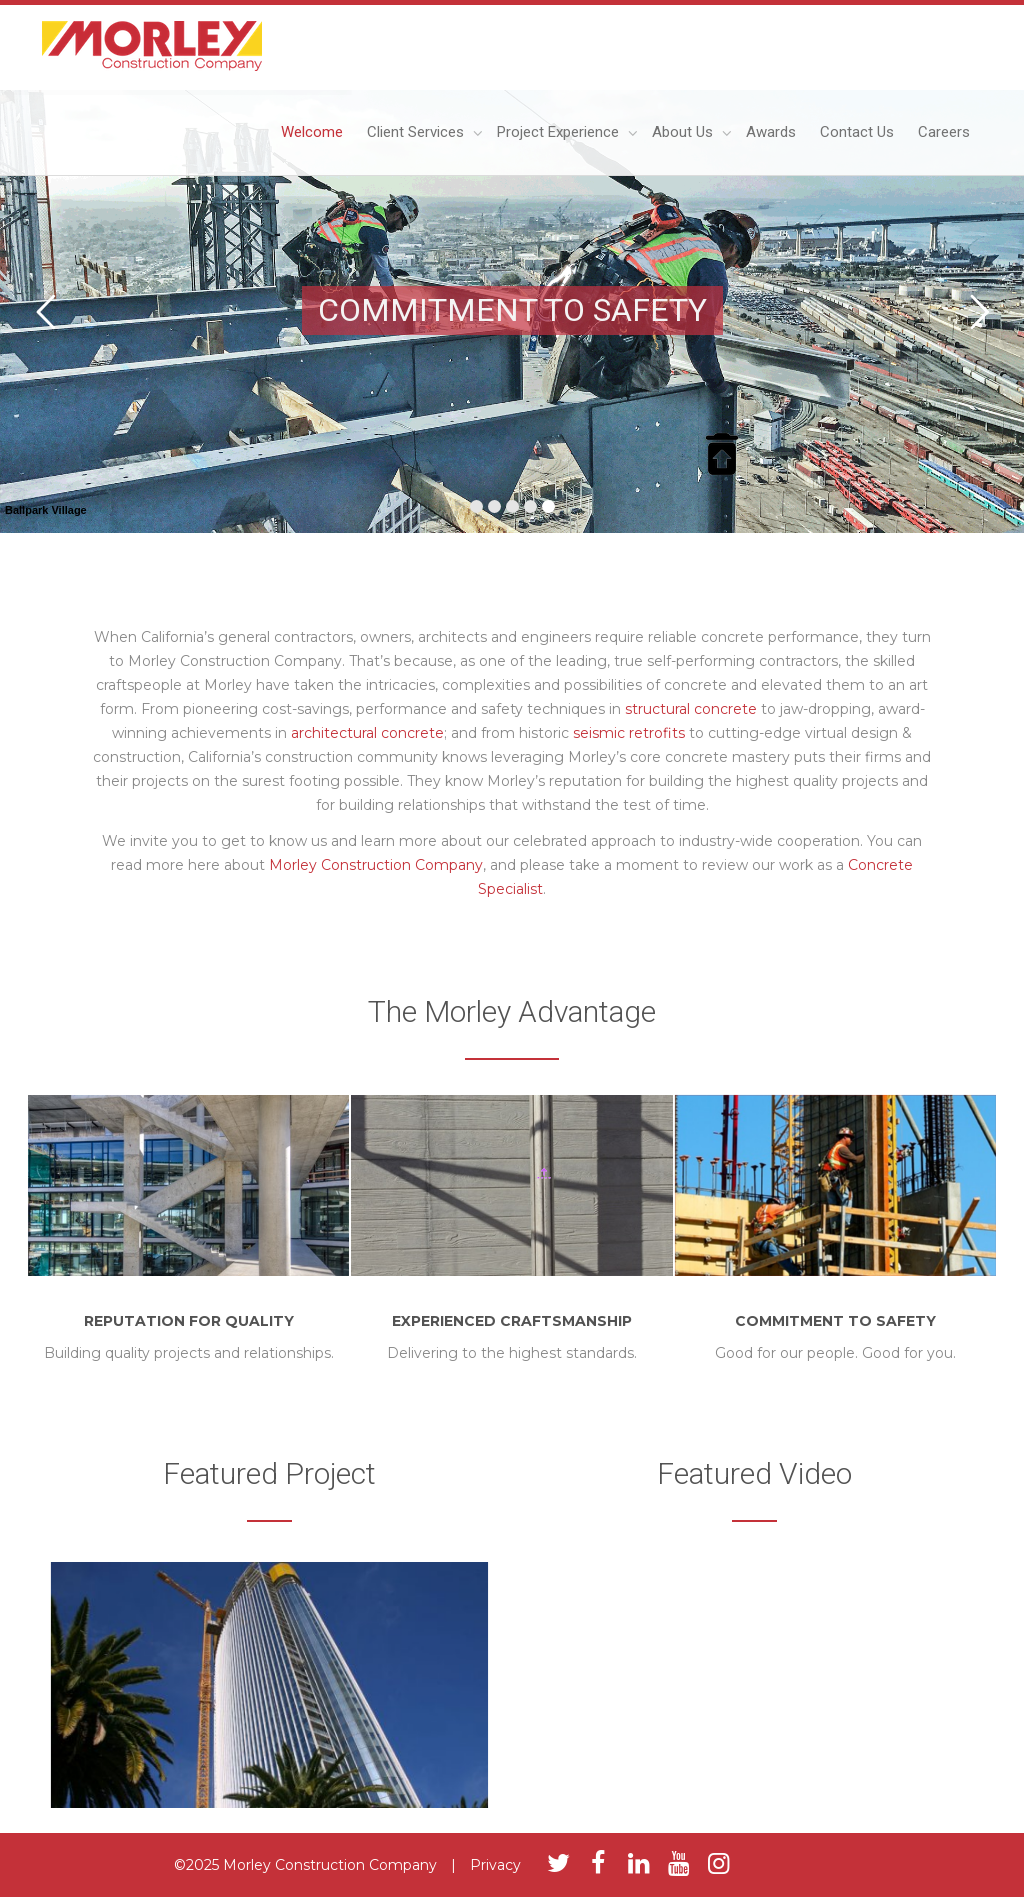 The image size is (1024, 1897). What do you see at coordinates (544, 1174) in the screenshot?
I see `collapse content upward` at bounding box center [544, 1174].